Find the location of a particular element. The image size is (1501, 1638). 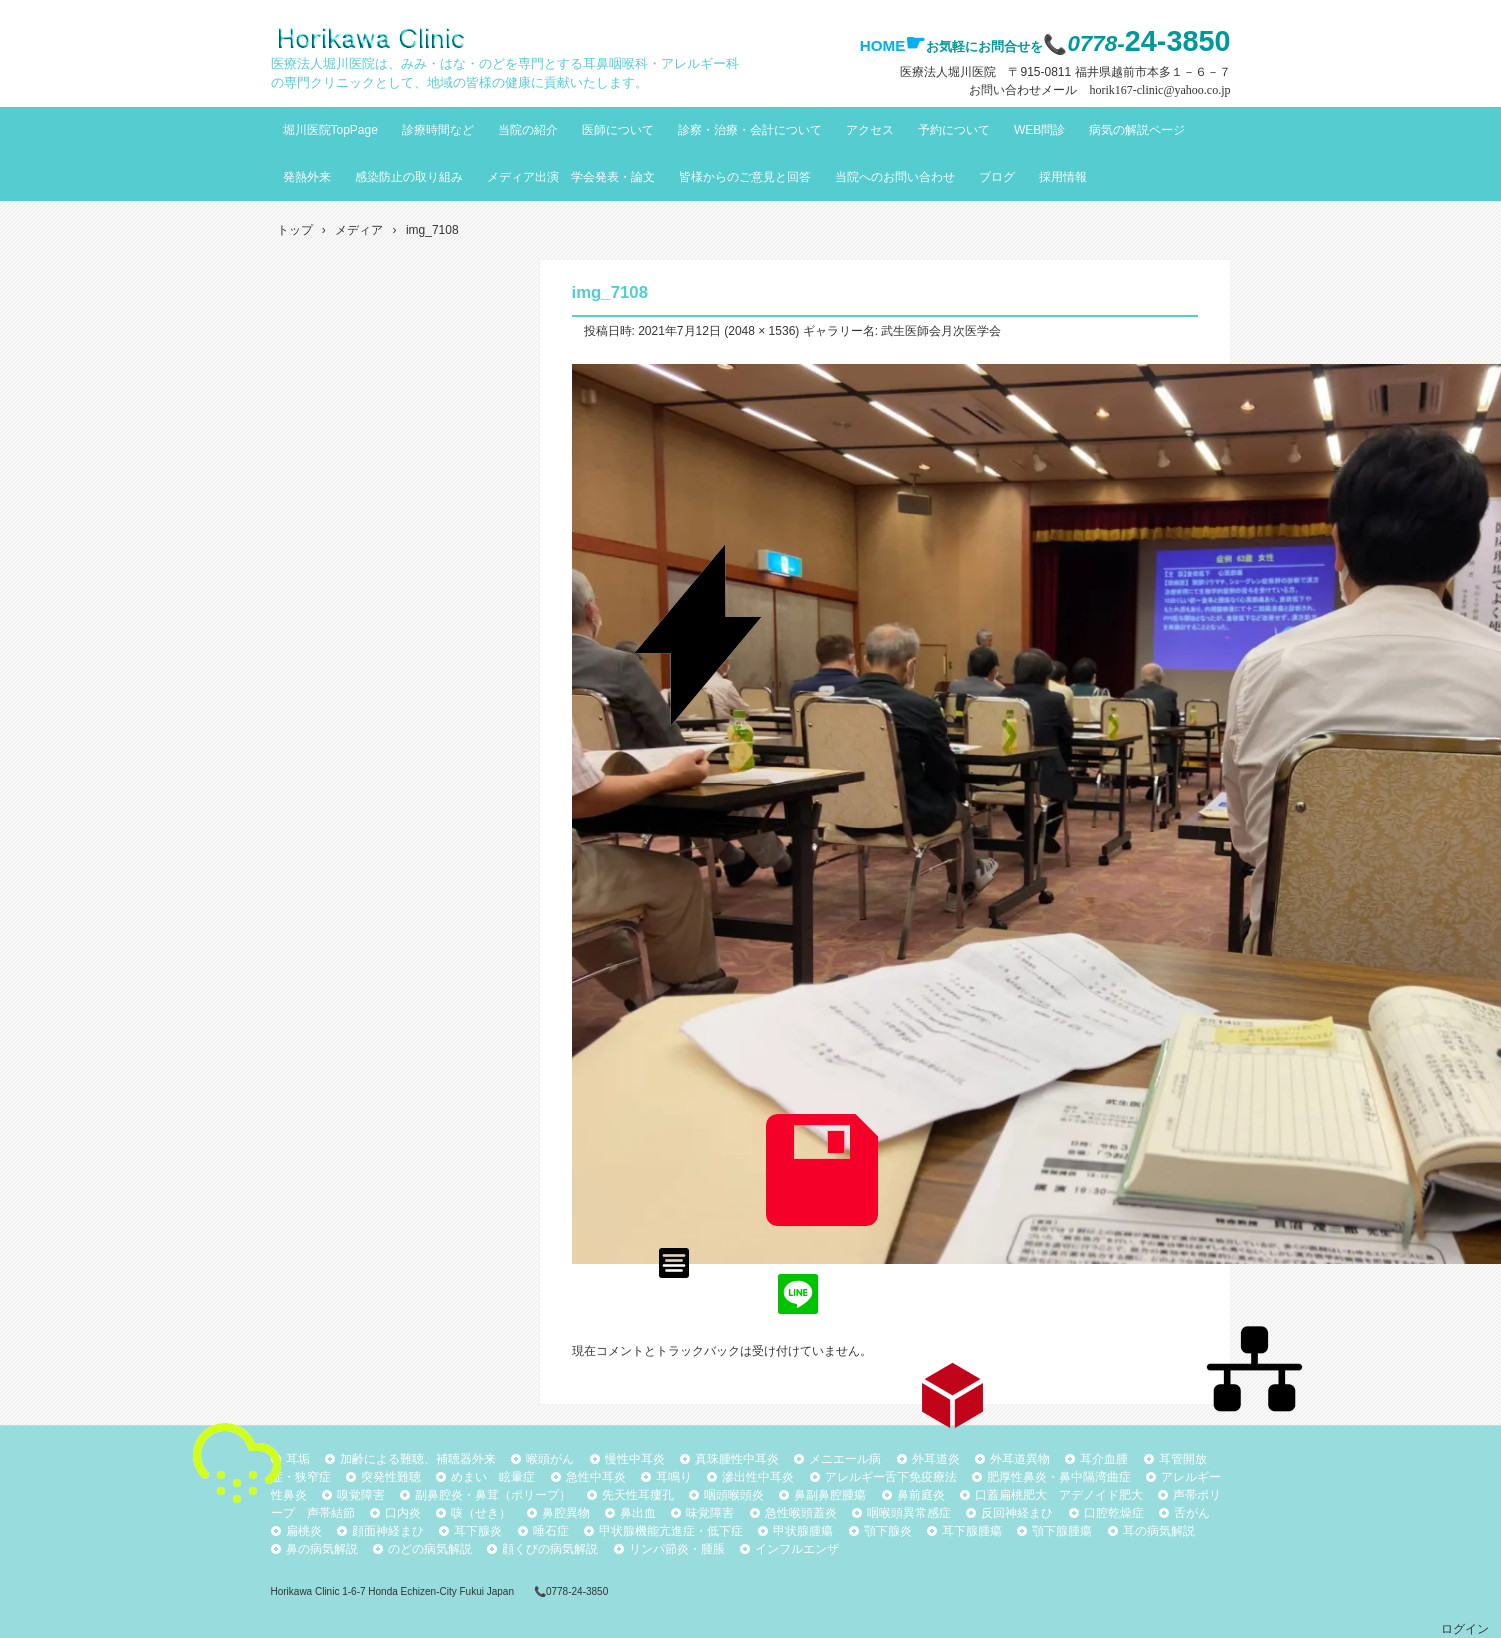

indicates snowy weather conditions is located at coordinates (237, 1463).